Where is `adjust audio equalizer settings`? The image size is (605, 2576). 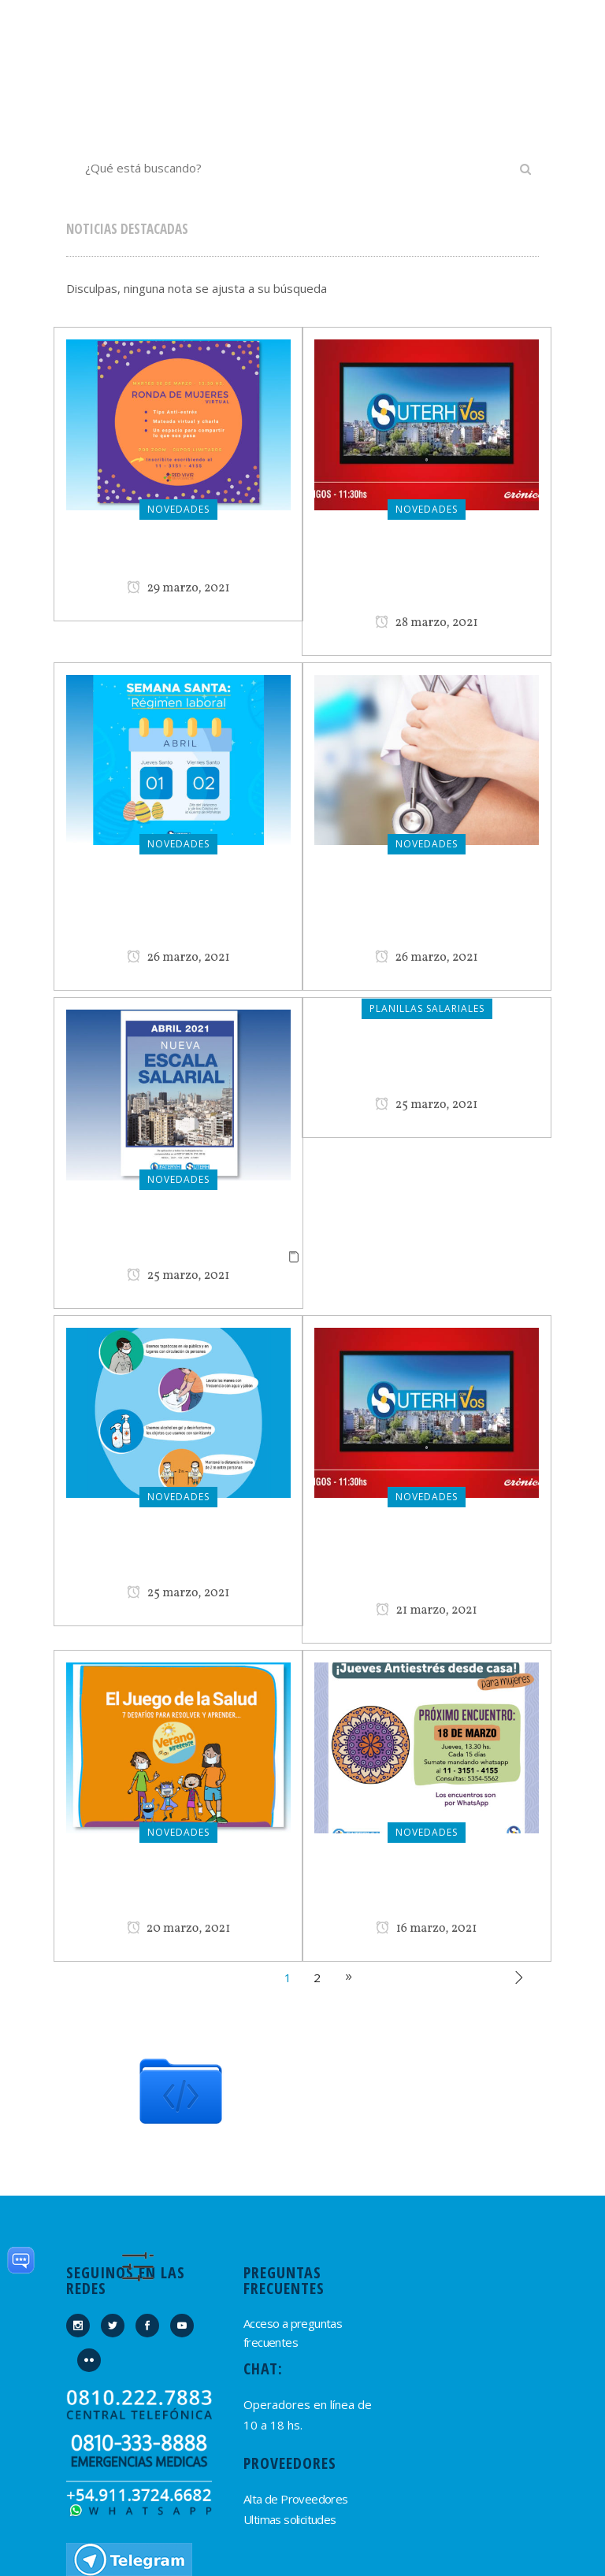 adjust audio equalizer settings is located at coordinates (138, 2266).